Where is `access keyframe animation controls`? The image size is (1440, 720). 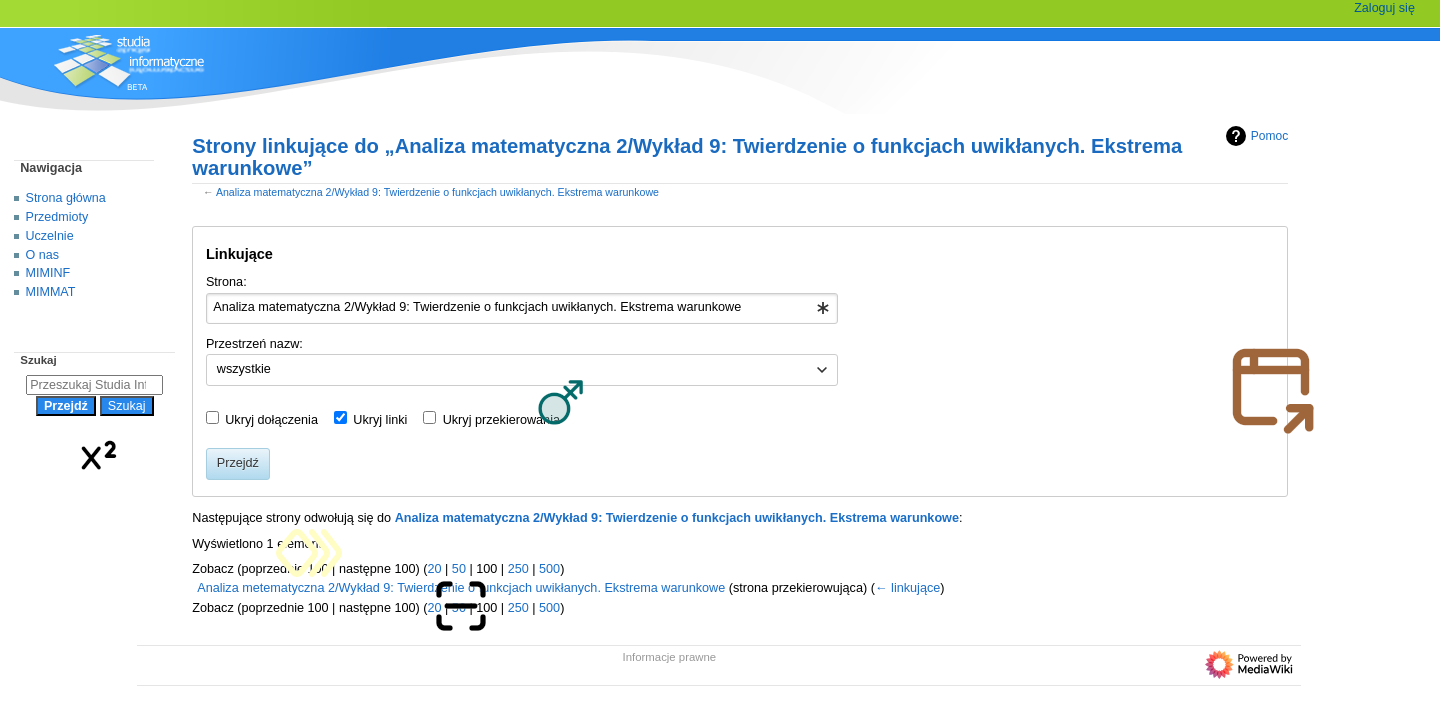 access keyframe animation controls is located at coordinates (309, 553).